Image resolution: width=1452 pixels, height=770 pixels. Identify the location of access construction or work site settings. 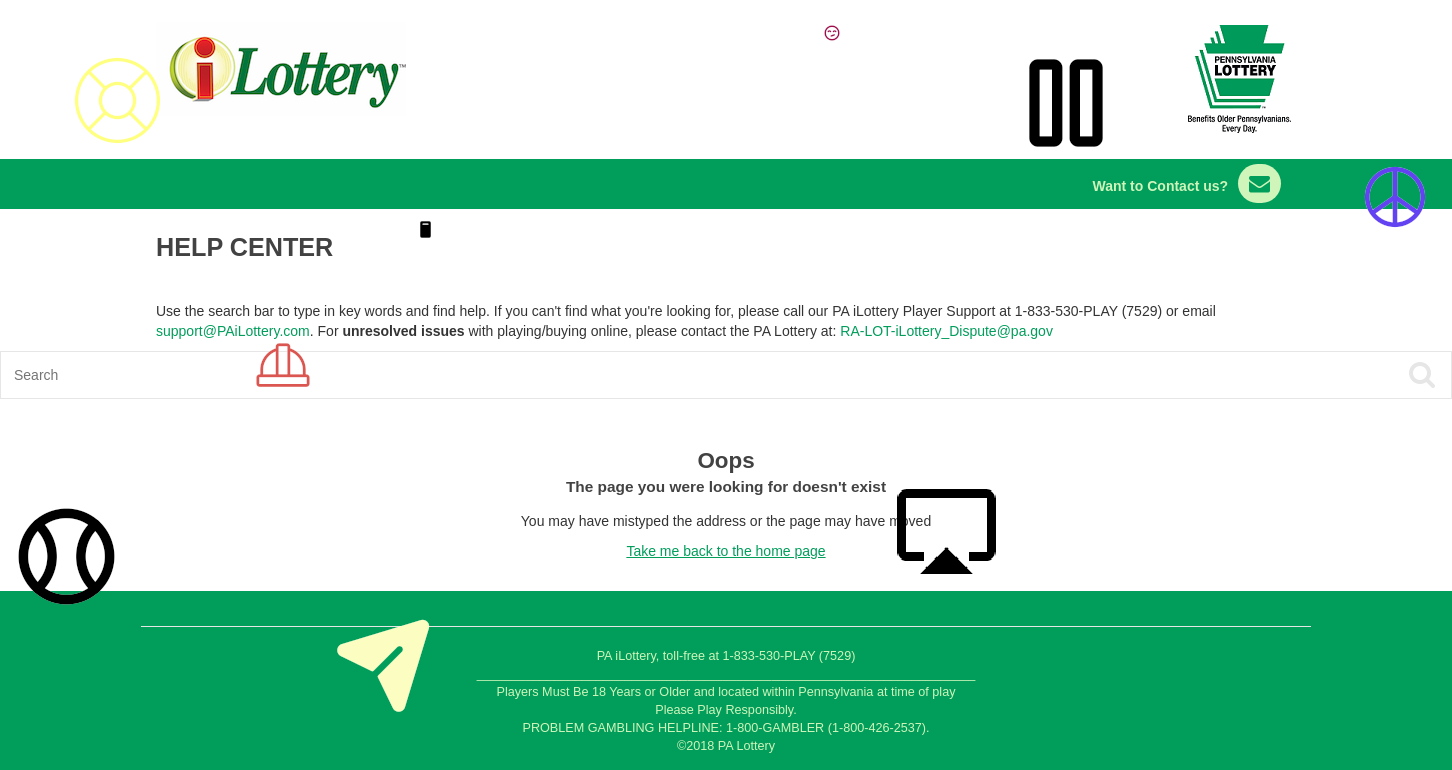
(283, 368).